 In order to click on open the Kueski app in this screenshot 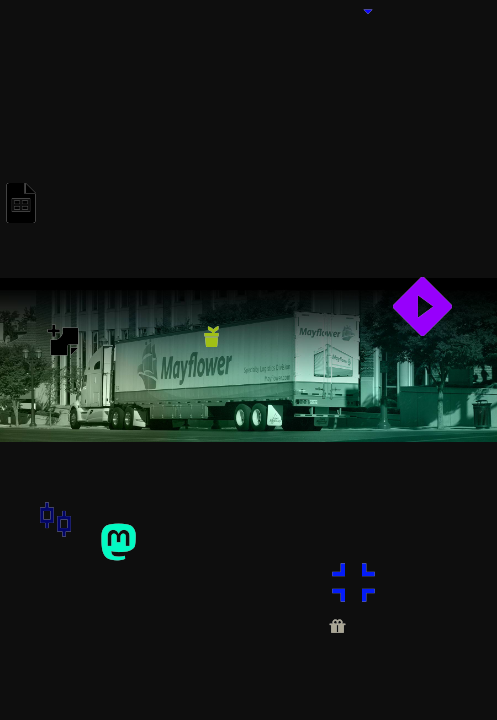, I will do `click(211, 336)`.